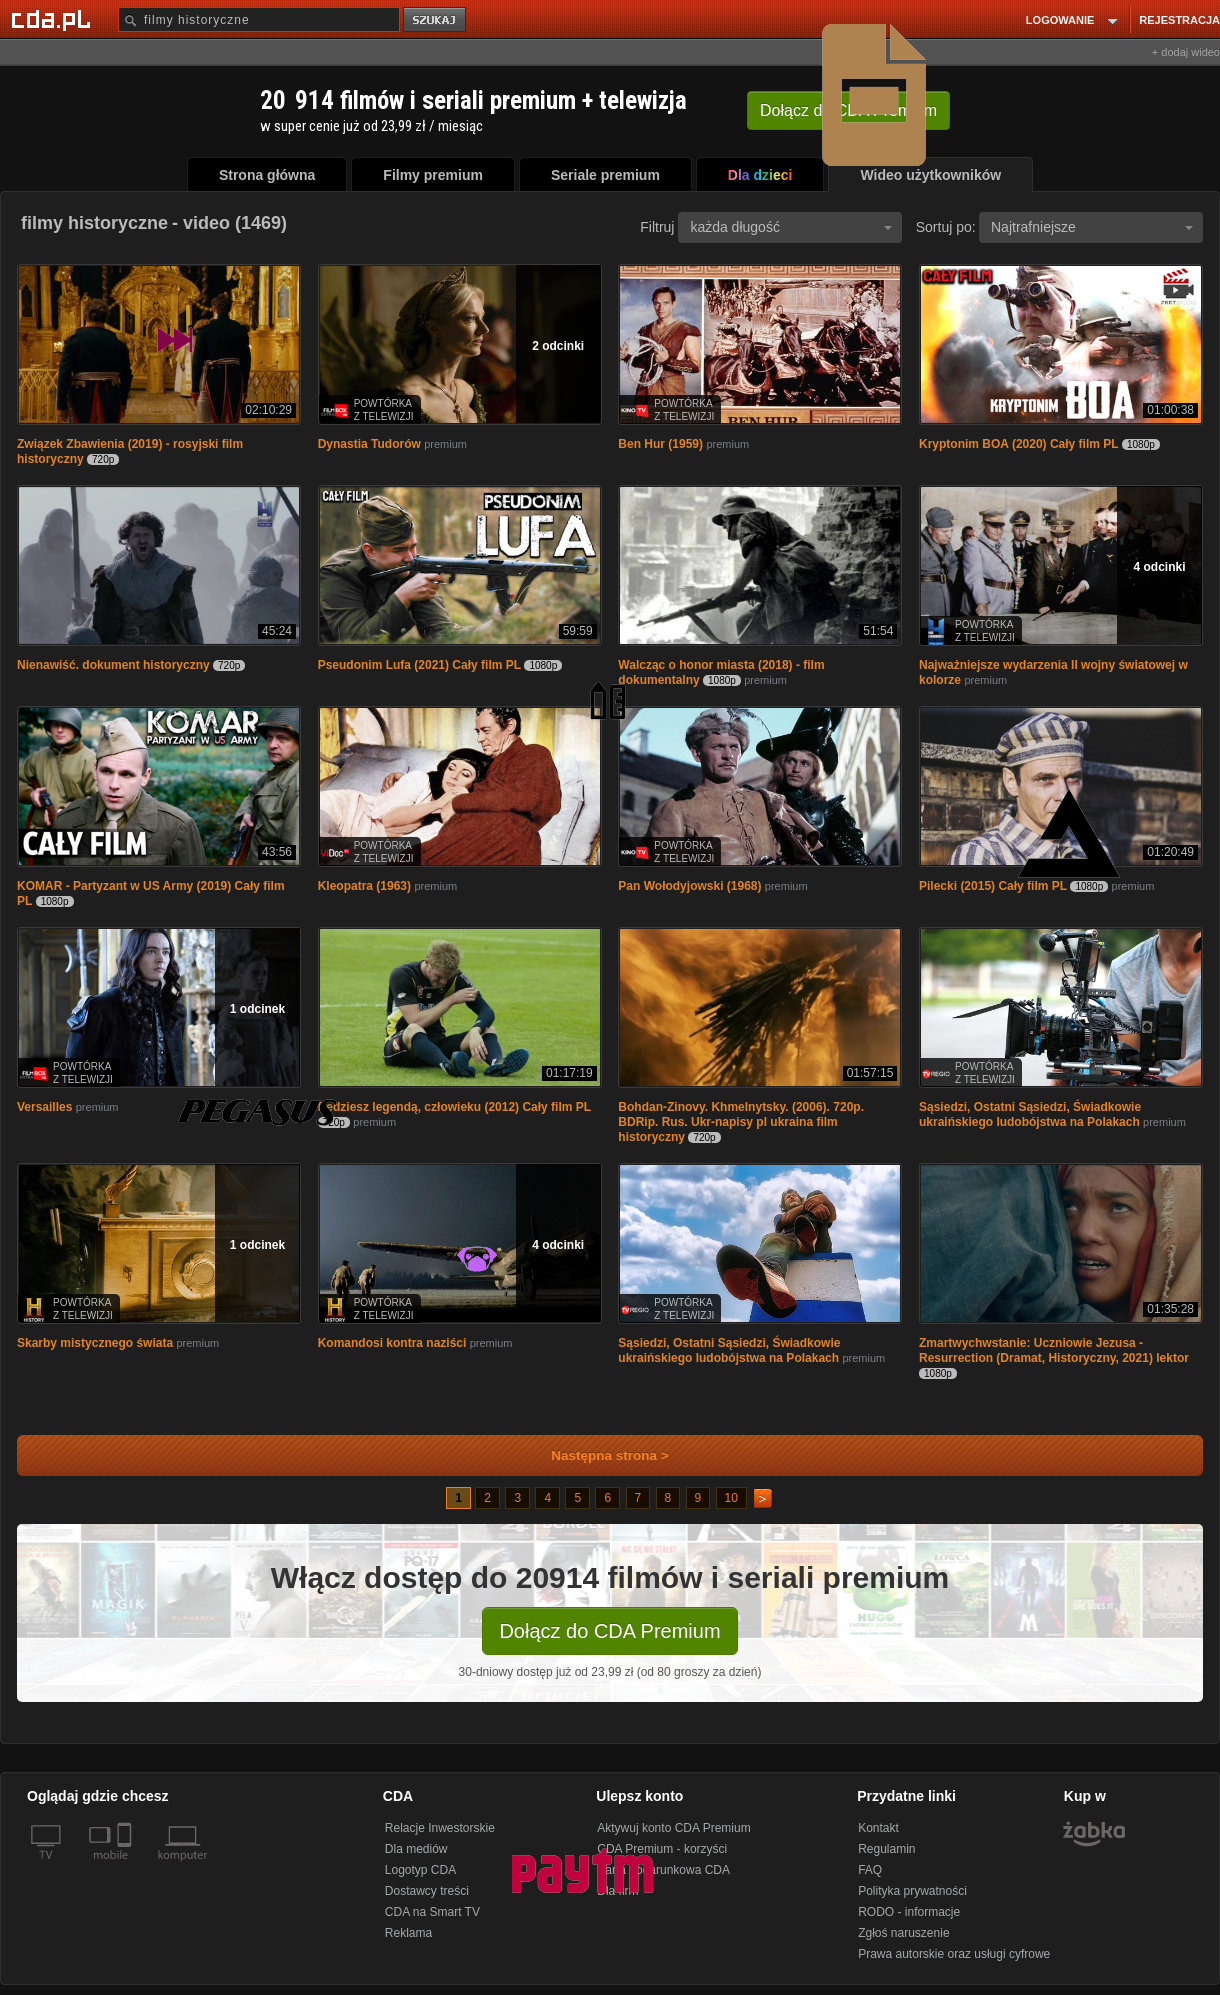 Image resolution: width=1220 pixels, height=1995 pixels. Describe the element at coordinates (1069, 833) in the screenshot. I see `AtlasOS logo` at that location.